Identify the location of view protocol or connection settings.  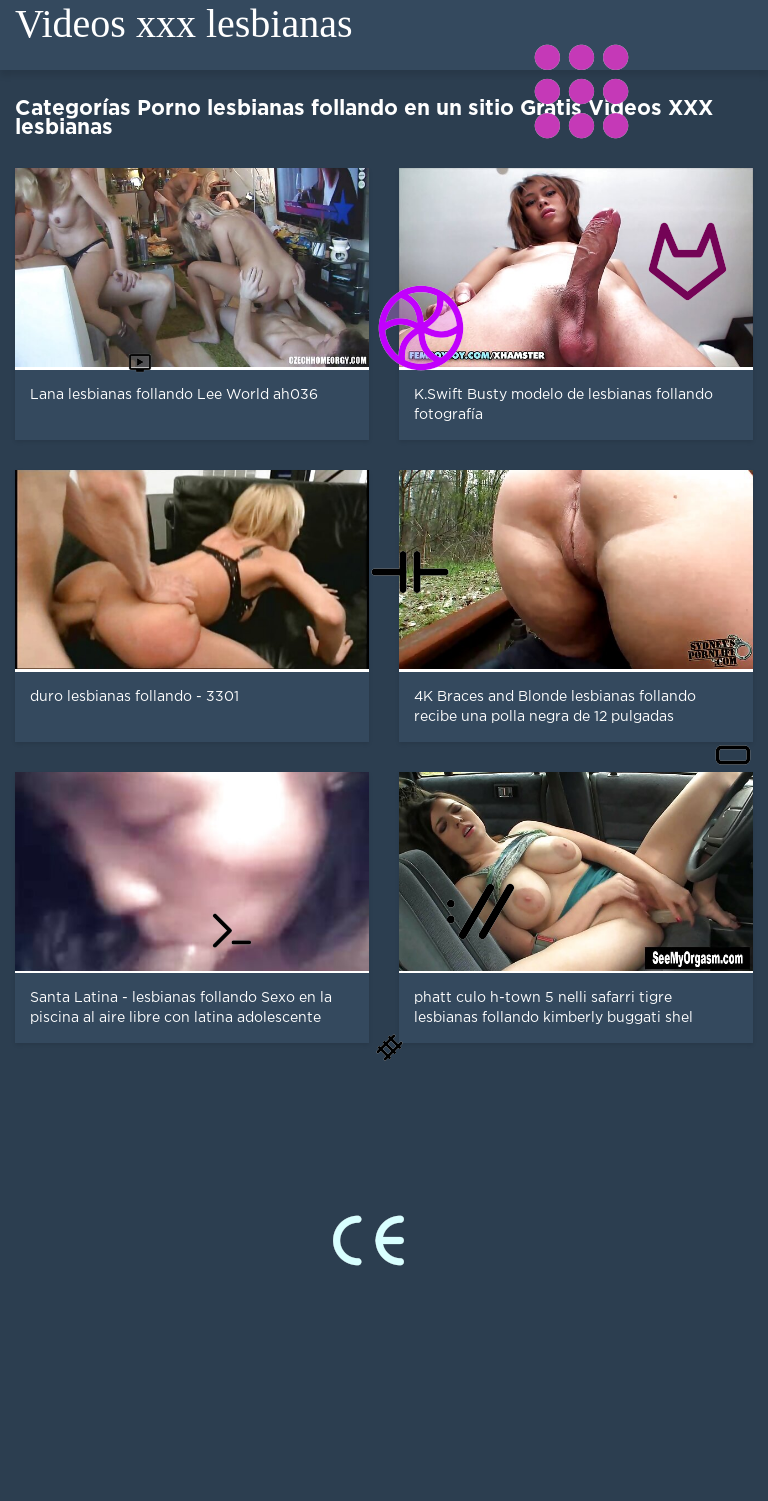
(478, 911).